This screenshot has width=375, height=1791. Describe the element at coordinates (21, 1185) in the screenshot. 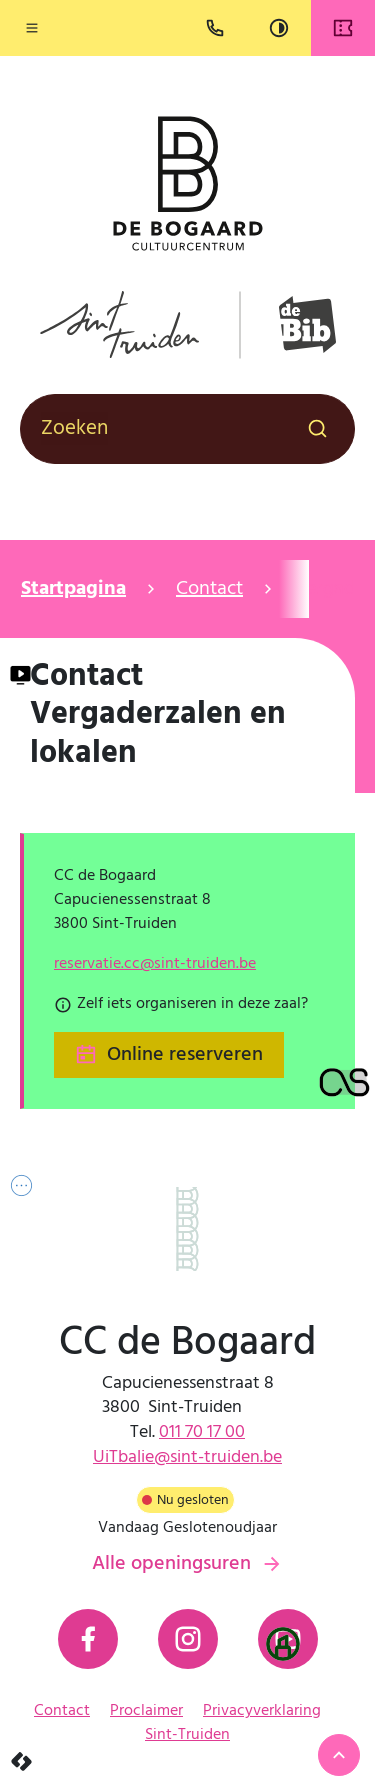

I see `open more options menu` at that location.